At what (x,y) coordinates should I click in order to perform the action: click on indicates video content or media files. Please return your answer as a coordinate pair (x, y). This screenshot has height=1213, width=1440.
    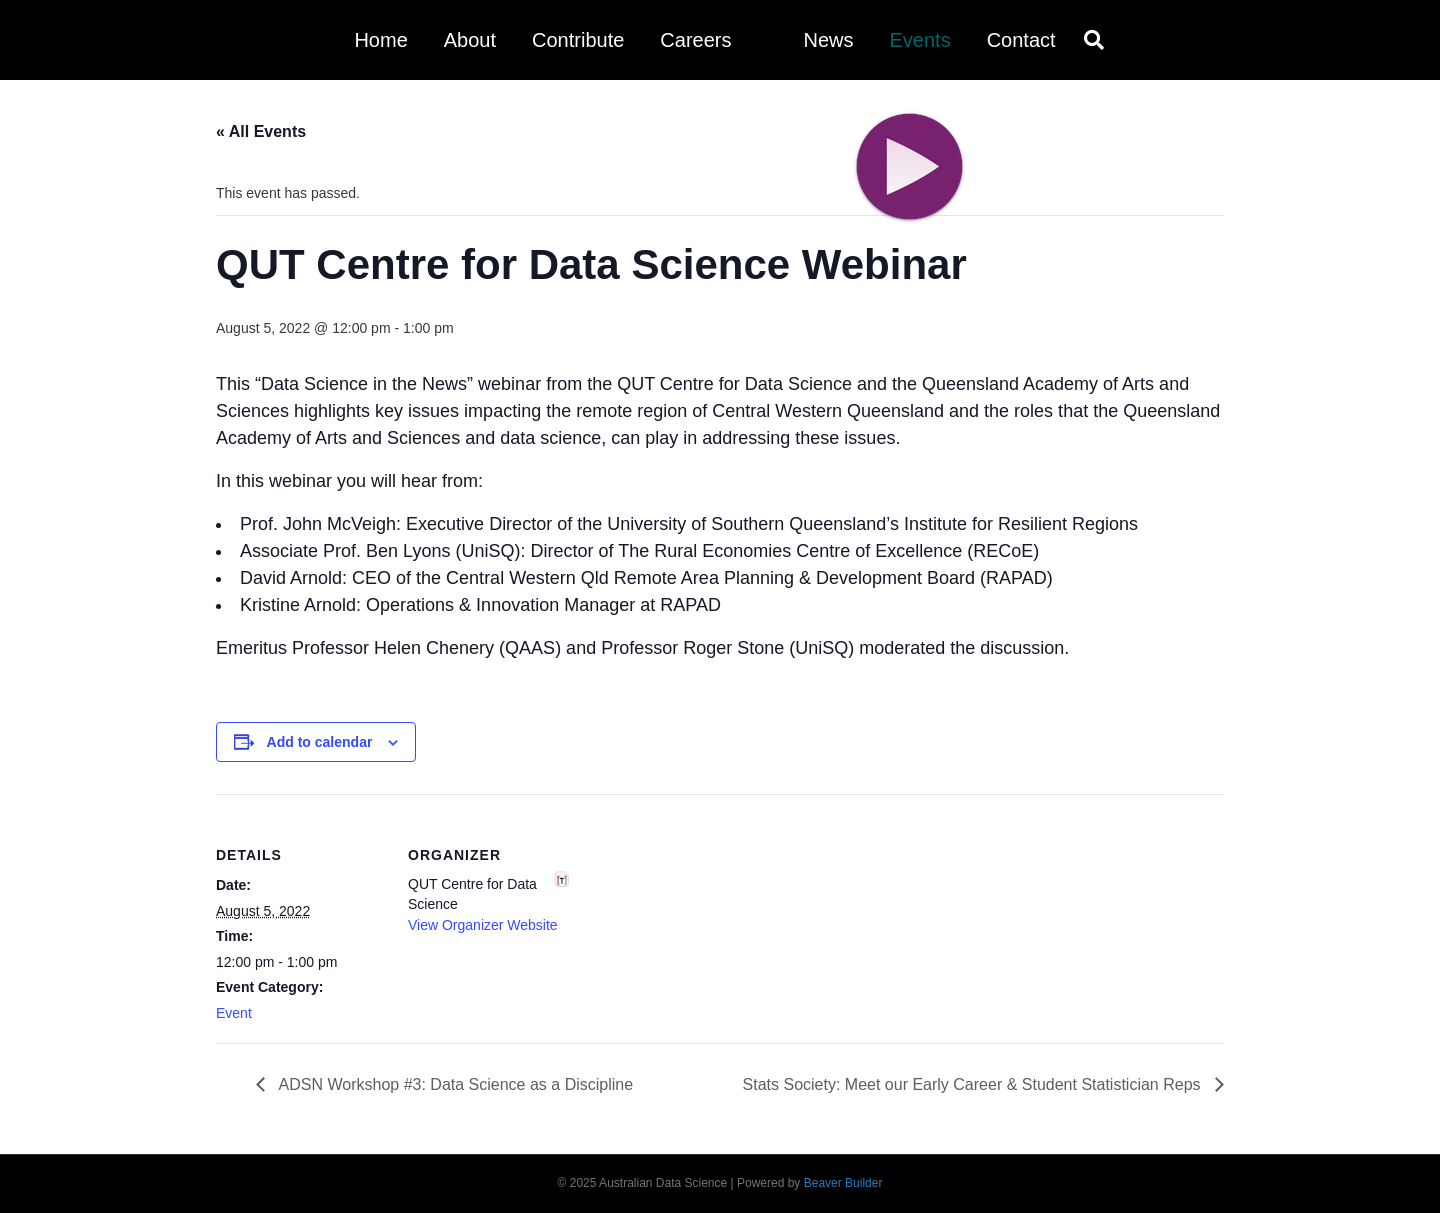
    Looking at the image, I should click on (909, 166).